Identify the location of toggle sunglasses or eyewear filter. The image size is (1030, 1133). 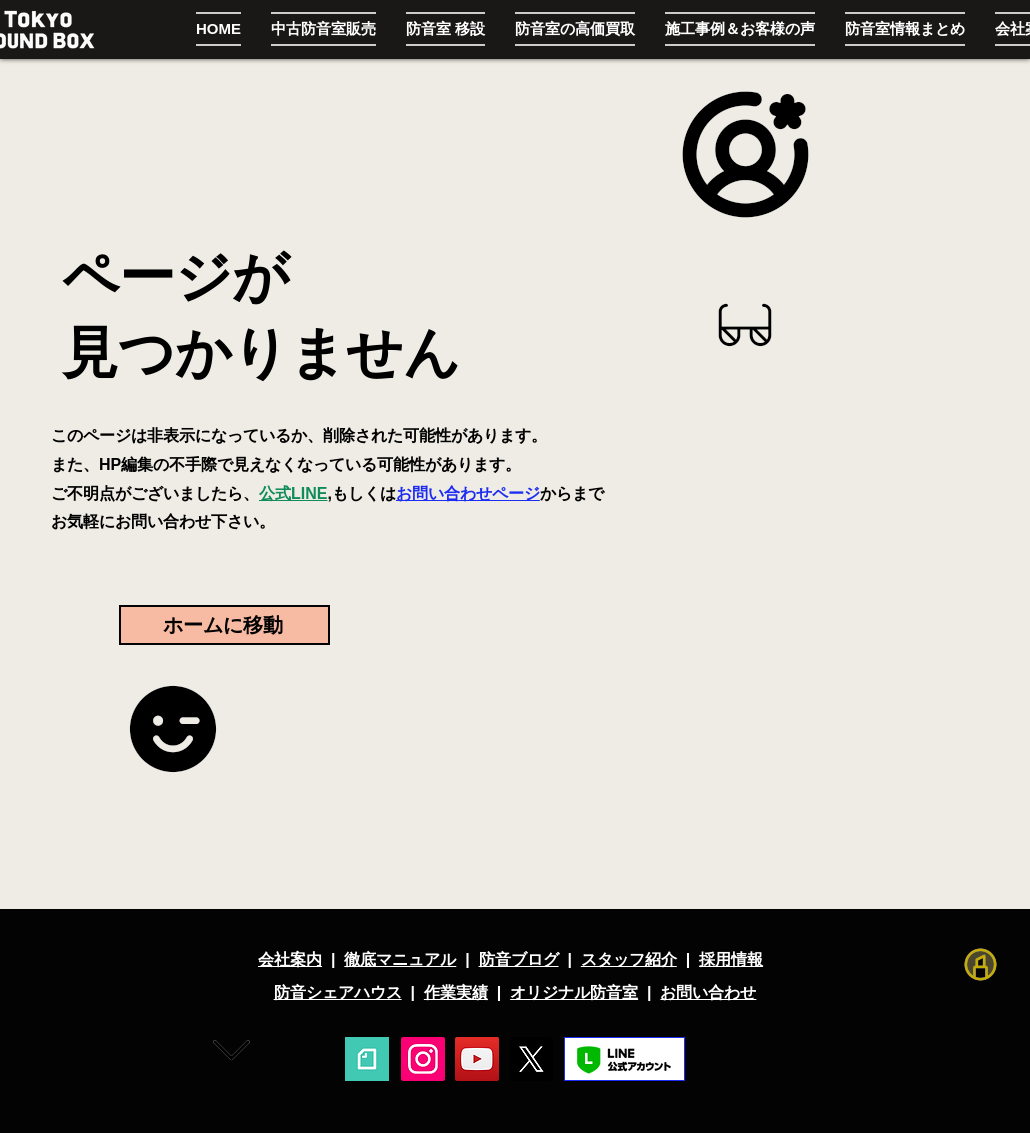
(745, 326).